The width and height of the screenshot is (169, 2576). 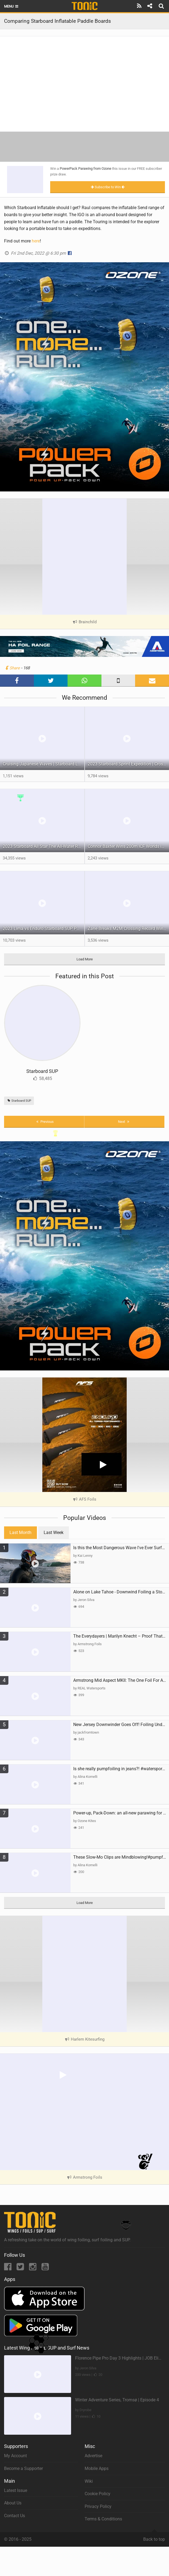 What do you see at coordinates (20, 798) in the screenshot?
I see `view achievements or awards` at bounding box center [20, 798].